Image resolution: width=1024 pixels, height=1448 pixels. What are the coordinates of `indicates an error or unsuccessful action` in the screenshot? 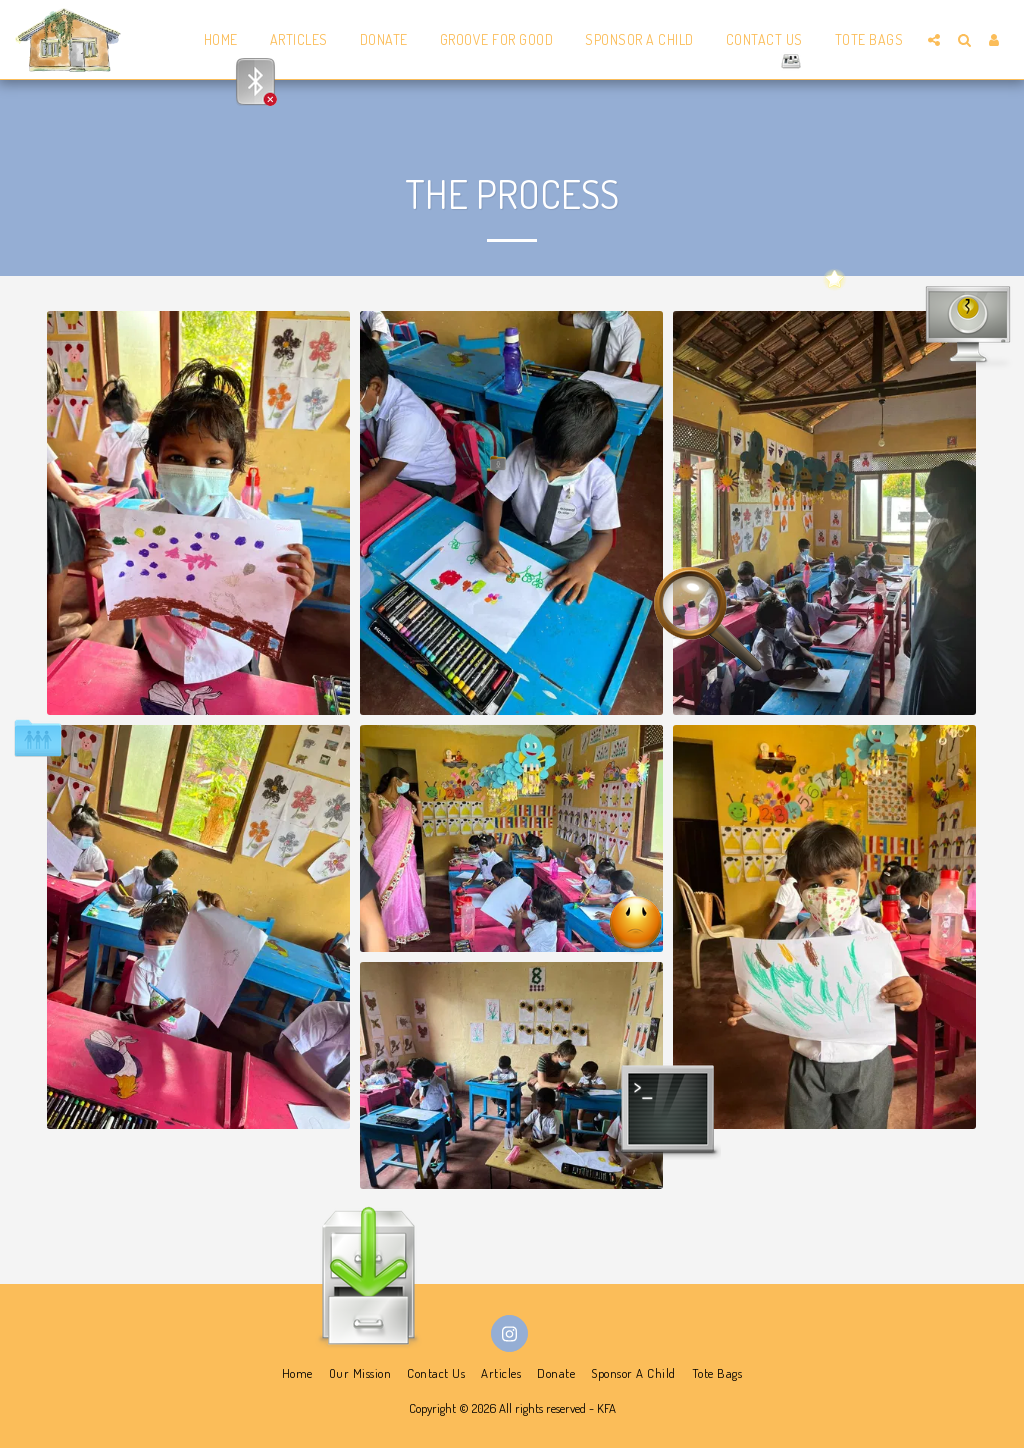 It's located at (636, 925).